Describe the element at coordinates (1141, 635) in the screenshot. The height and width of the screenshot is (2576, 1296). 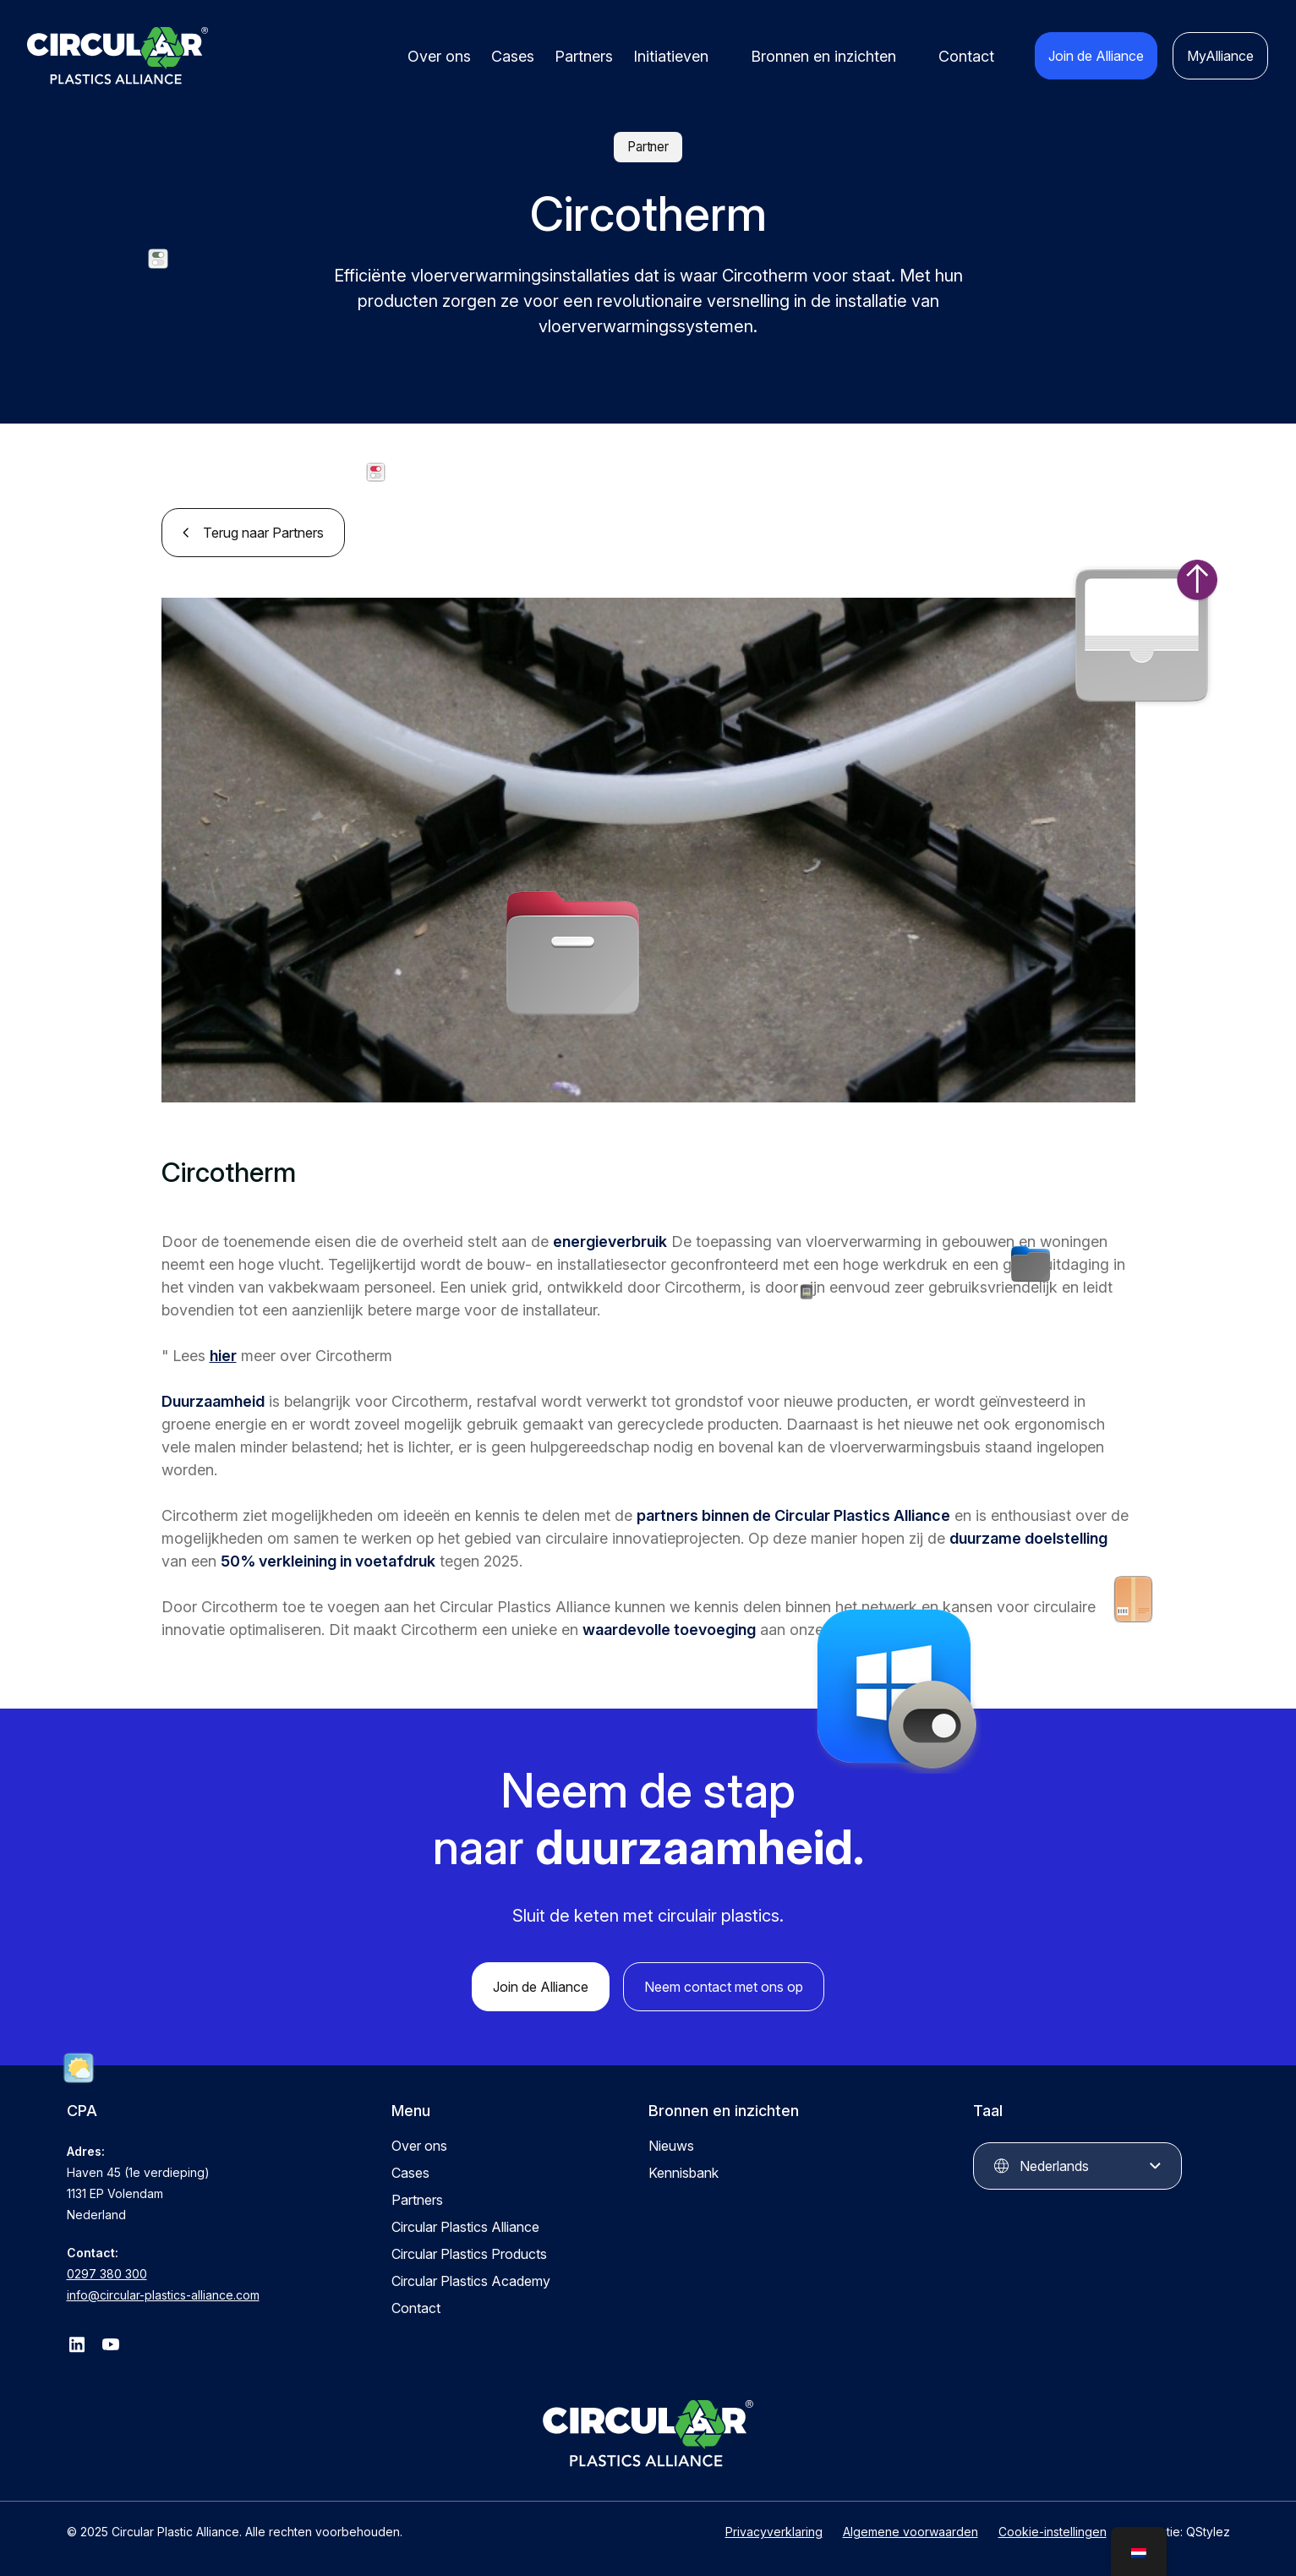
I see `view emails waiting to be sent` at that location.